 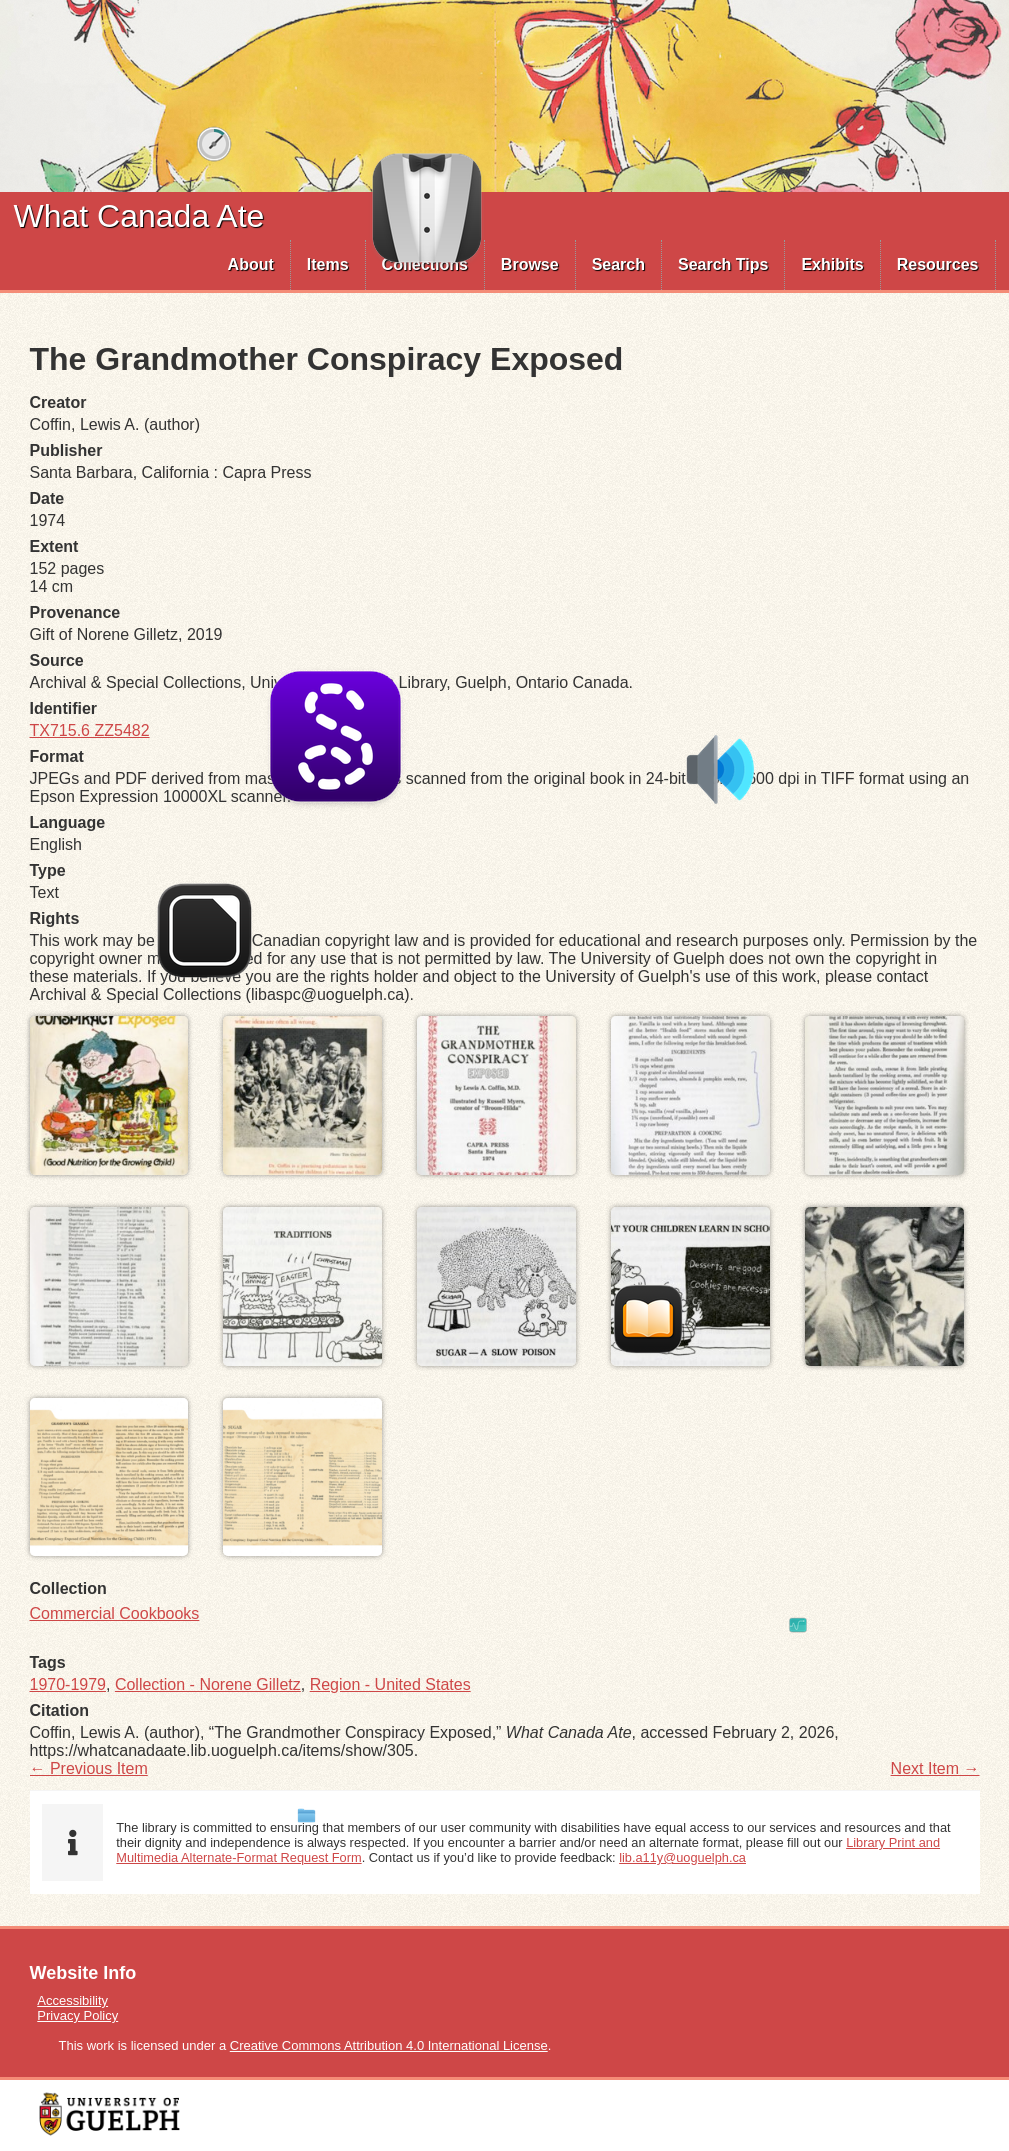 I want to click on open folder to view contents, so click(x=306, y=1815).